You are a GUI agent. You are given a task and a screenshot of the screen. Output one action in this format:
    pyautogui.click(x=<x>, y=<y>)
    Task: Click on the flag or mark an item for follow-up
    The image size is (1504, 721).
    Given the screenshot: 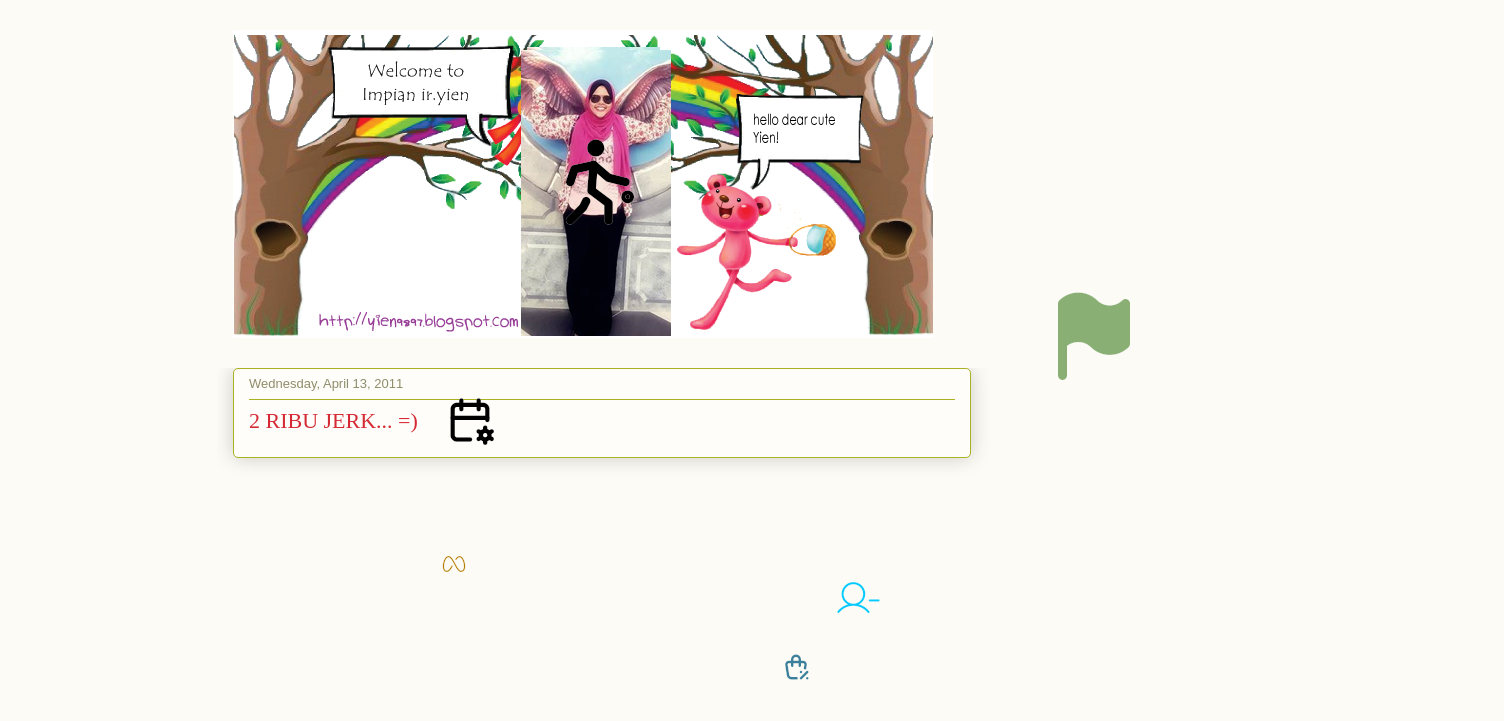 What is the action you would take?
    pyautogui.click(x=1094, y=335)
    